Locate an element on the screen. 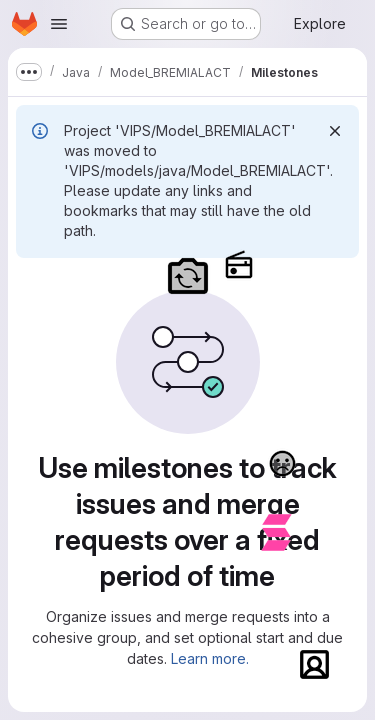 The image size is (375, 720). rate your experience as negative is located at coordinates (282, 463).